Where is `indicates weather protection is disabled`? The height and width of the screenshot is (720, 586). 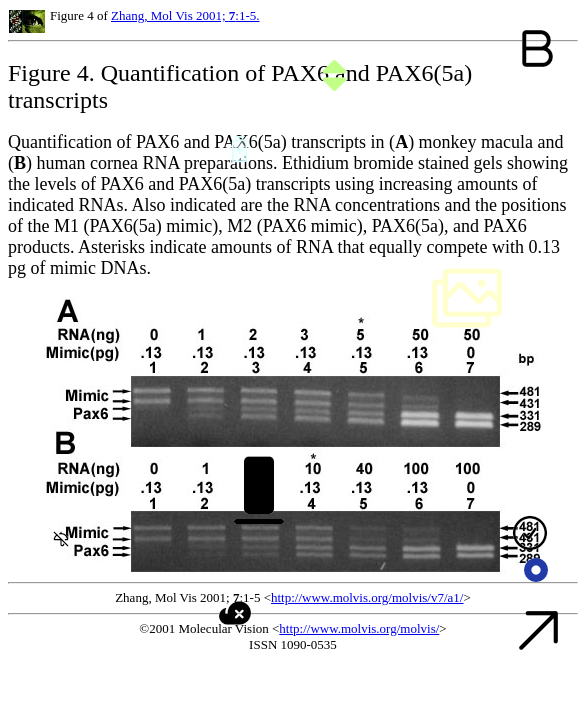
indicates weather protection is disabled is located at coordinates (61, 539).